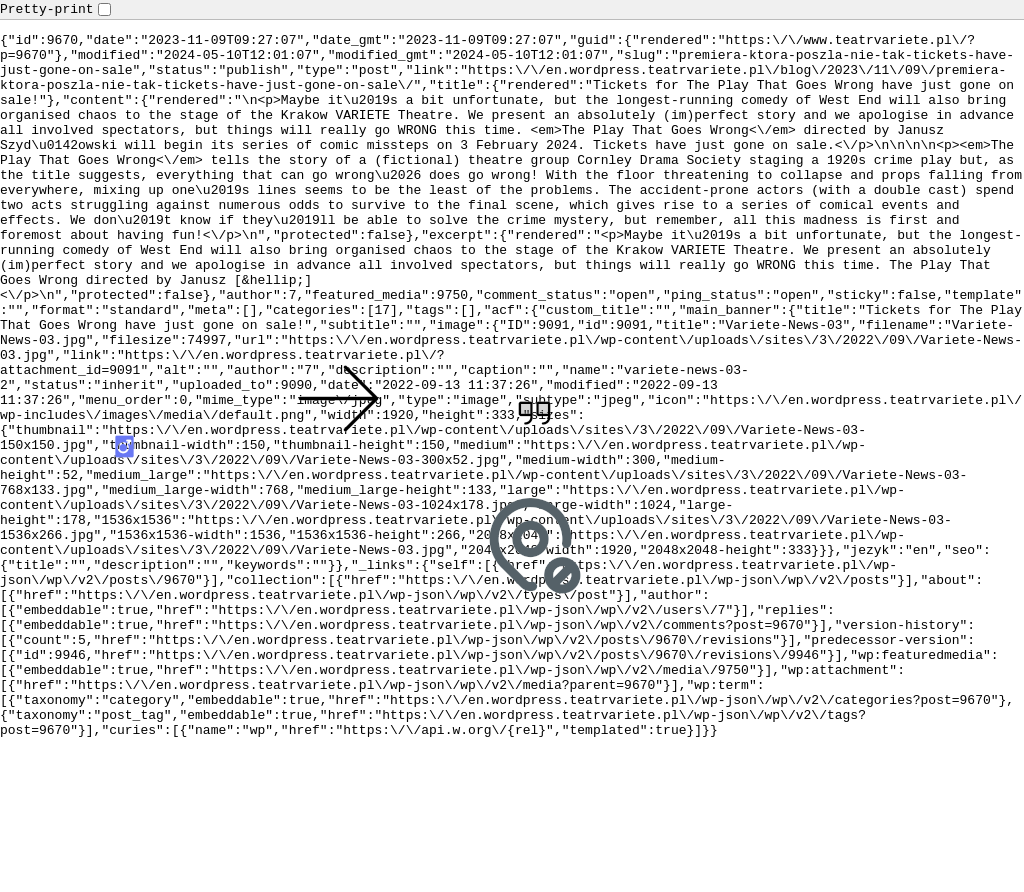 The image size is (1024, 892). What do you see at coordinates (338, 398) in the screenshot?
I see `navigate to the next item or page` at bounding box center [338, 398].